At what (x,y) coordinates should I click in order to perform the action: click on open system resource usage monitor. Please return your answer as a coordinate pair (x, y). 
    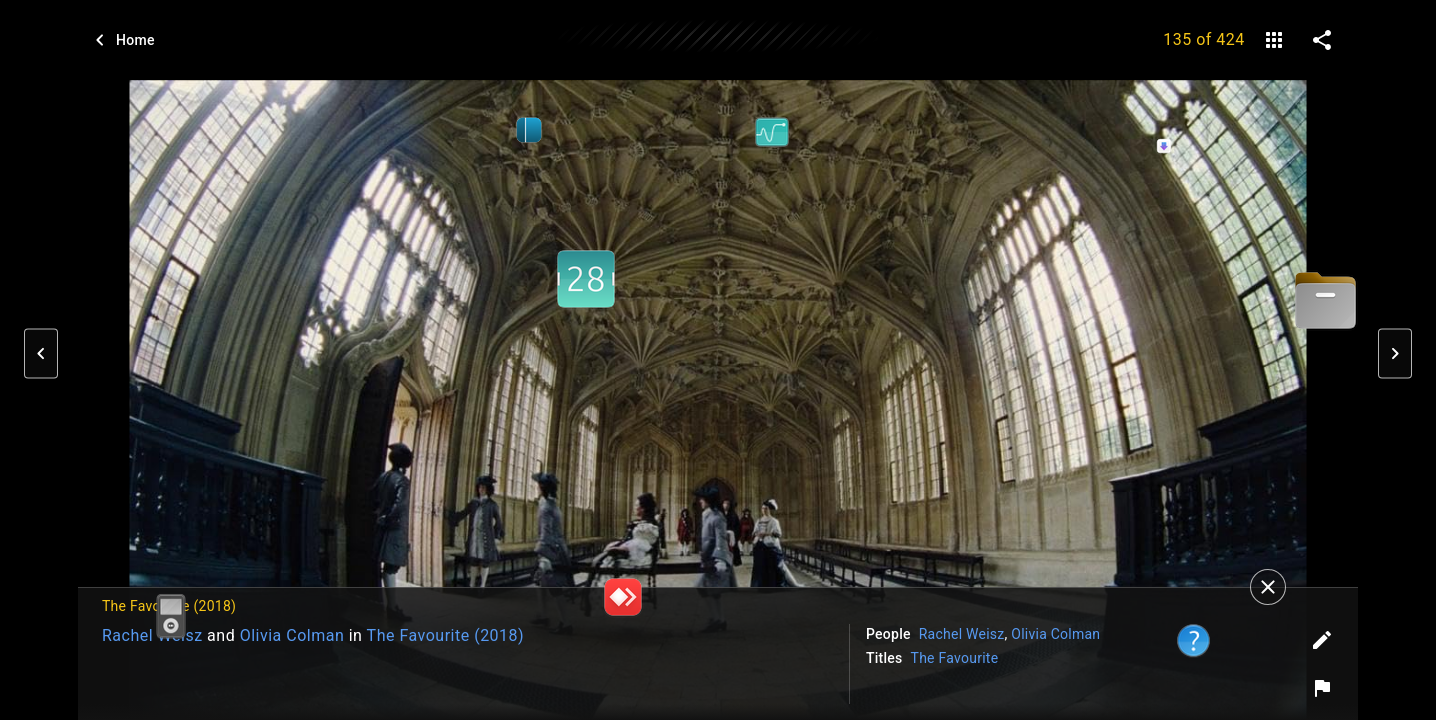
    Looking at the image, I should click on (772, 132).